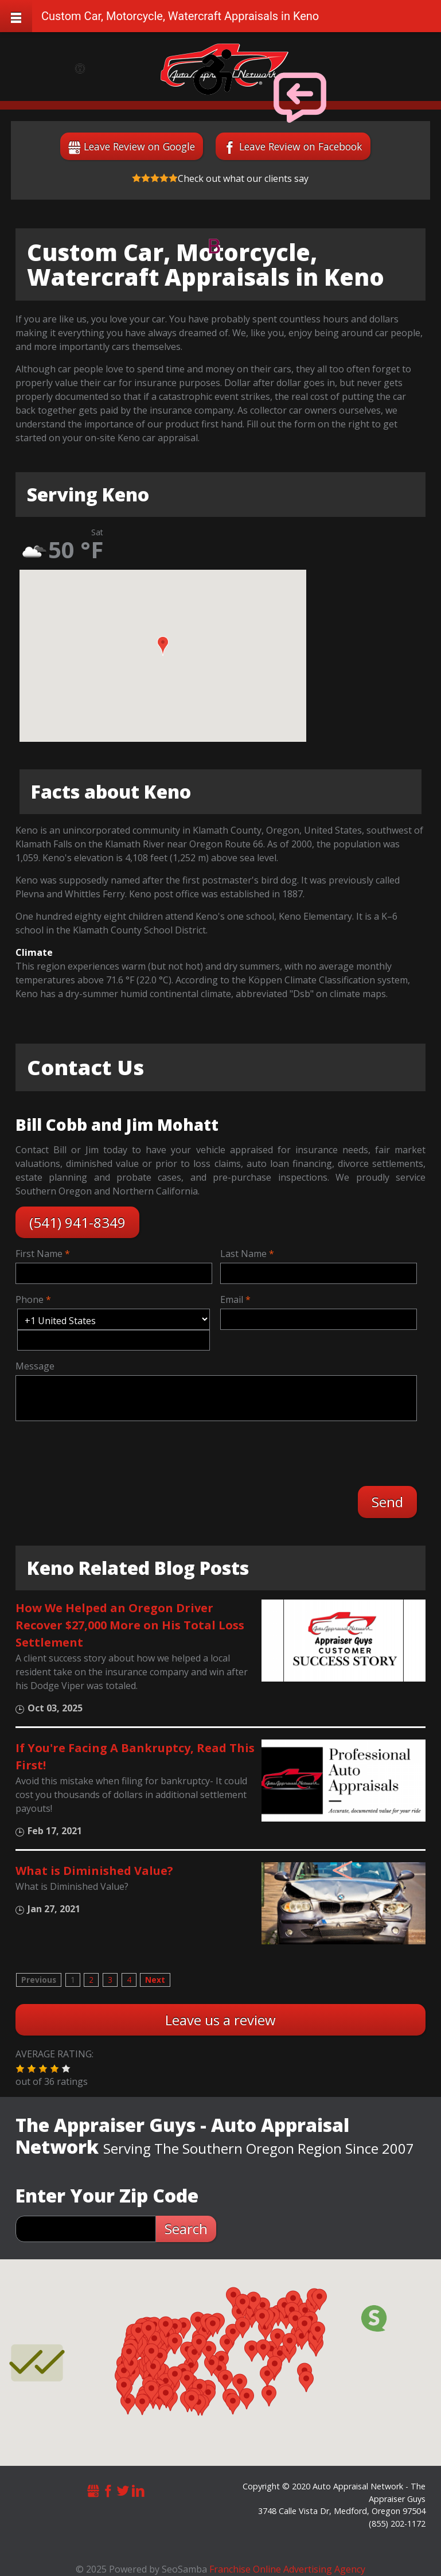 The width and height of the screenshot is (441, 2576). What do you see at coordinates (343, 1870) in the screenshot?
I see `navigate back to the previous screen` at bounding box center [343, 1870].